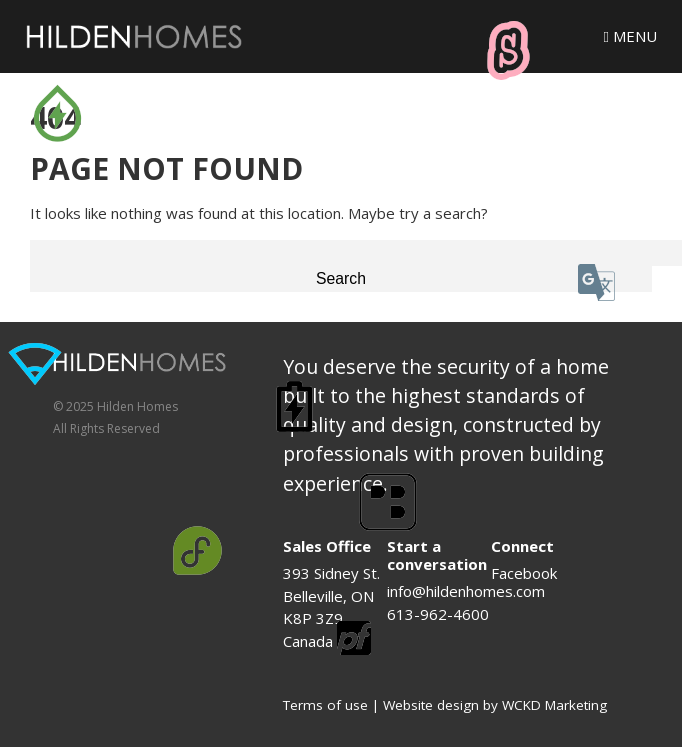 This screenshot has width=682, height=747. Describe the element at coordinates (57, 115) in the screenshot. I see `indicates hydroelectric or water-powered energy` at that location.